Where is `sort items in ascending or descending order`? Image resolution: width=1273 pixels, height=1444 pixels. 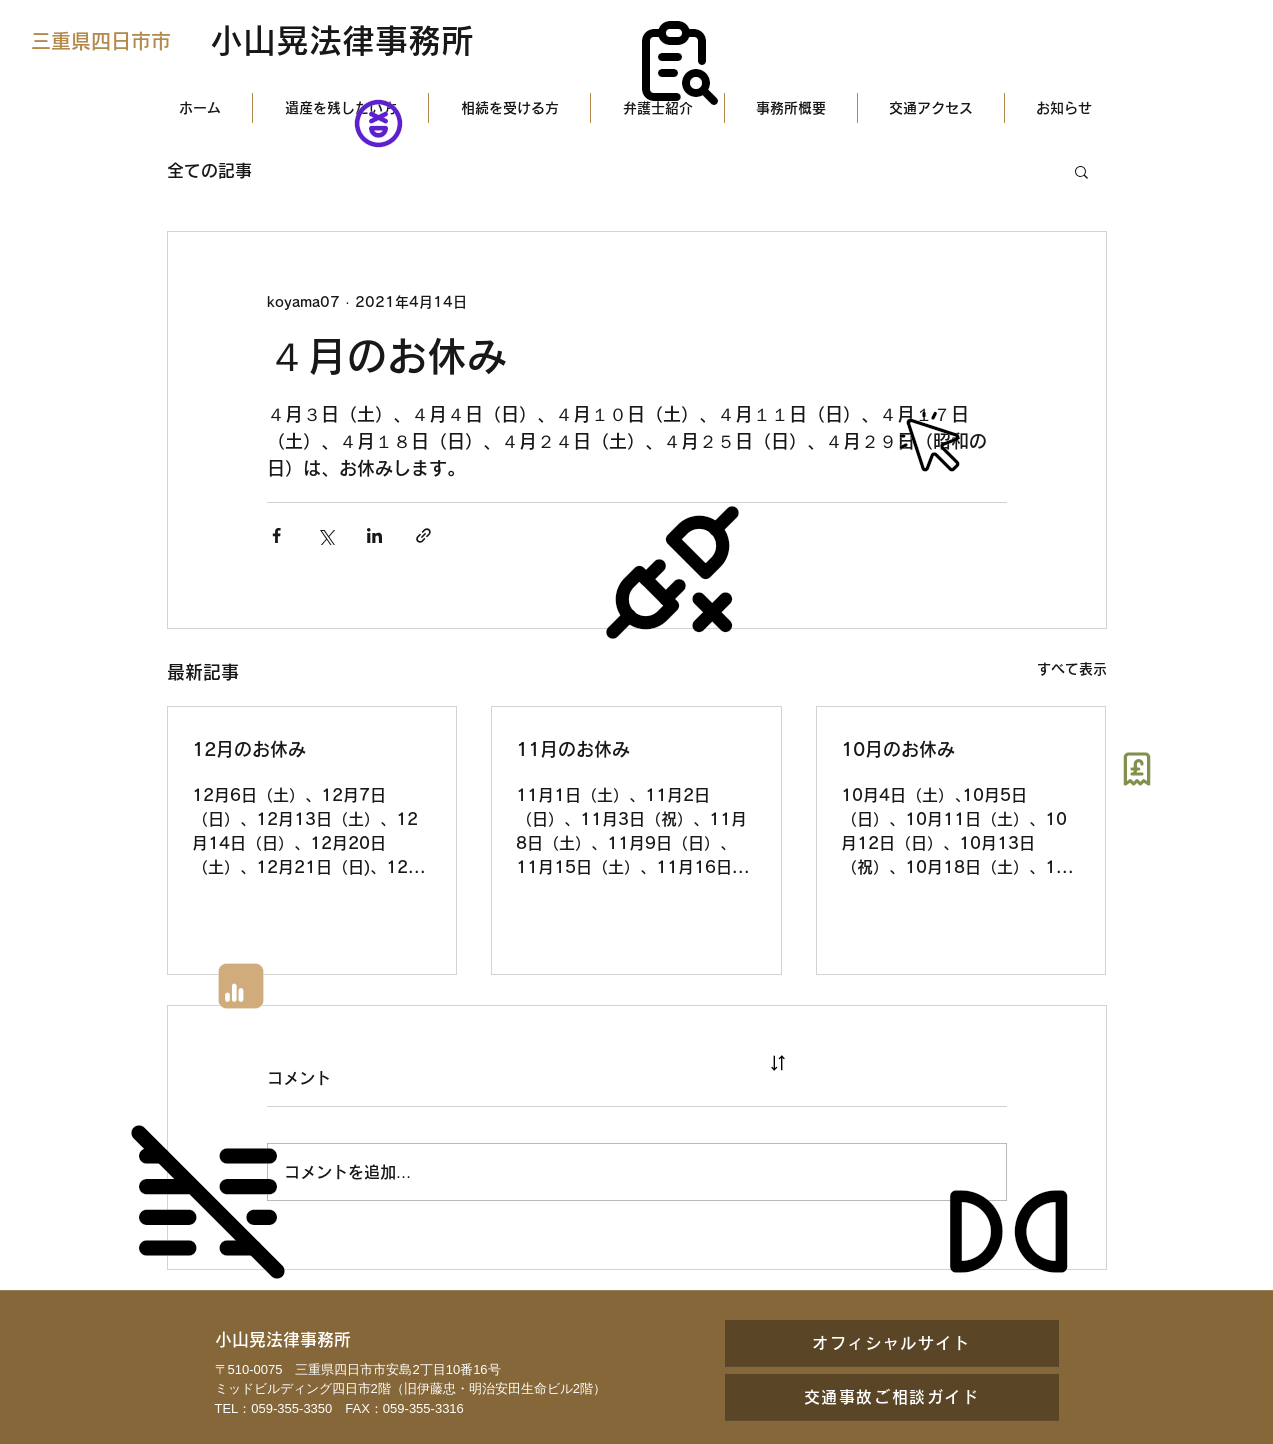 sort items in ascending or descending order is located at coordinates (778, 1063).